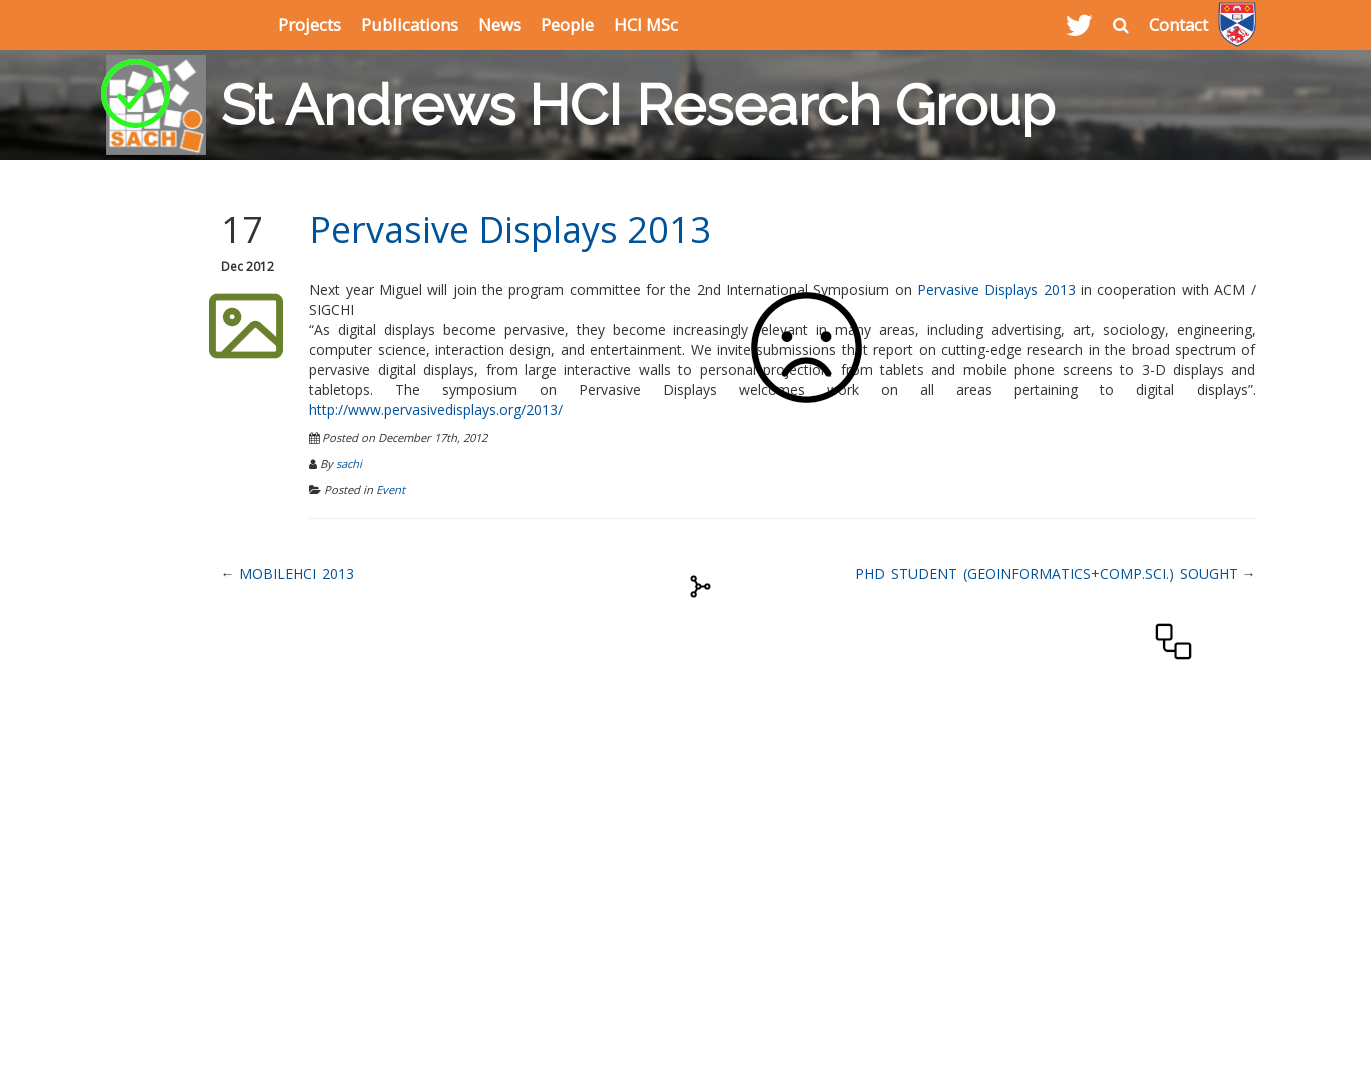 This screenshot has height=1068, width=1371. I want to click on view or manage automated workflows, so click(1173, 641).